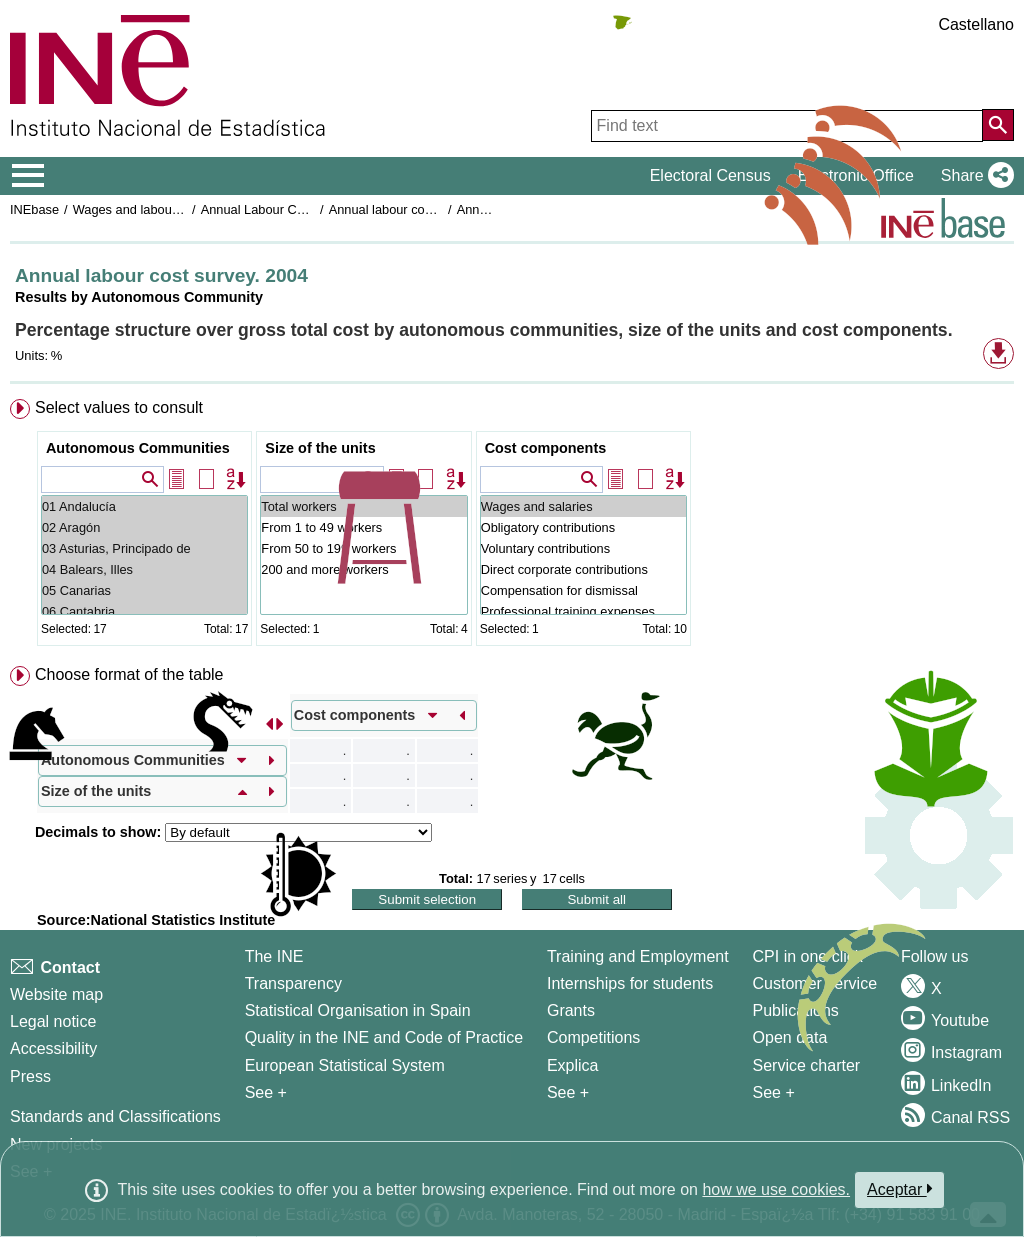  What do you see at coordinates (931, 739) in the screenshot?
I see `select knight or medieval warrior class` at bounding box center [931, 739].